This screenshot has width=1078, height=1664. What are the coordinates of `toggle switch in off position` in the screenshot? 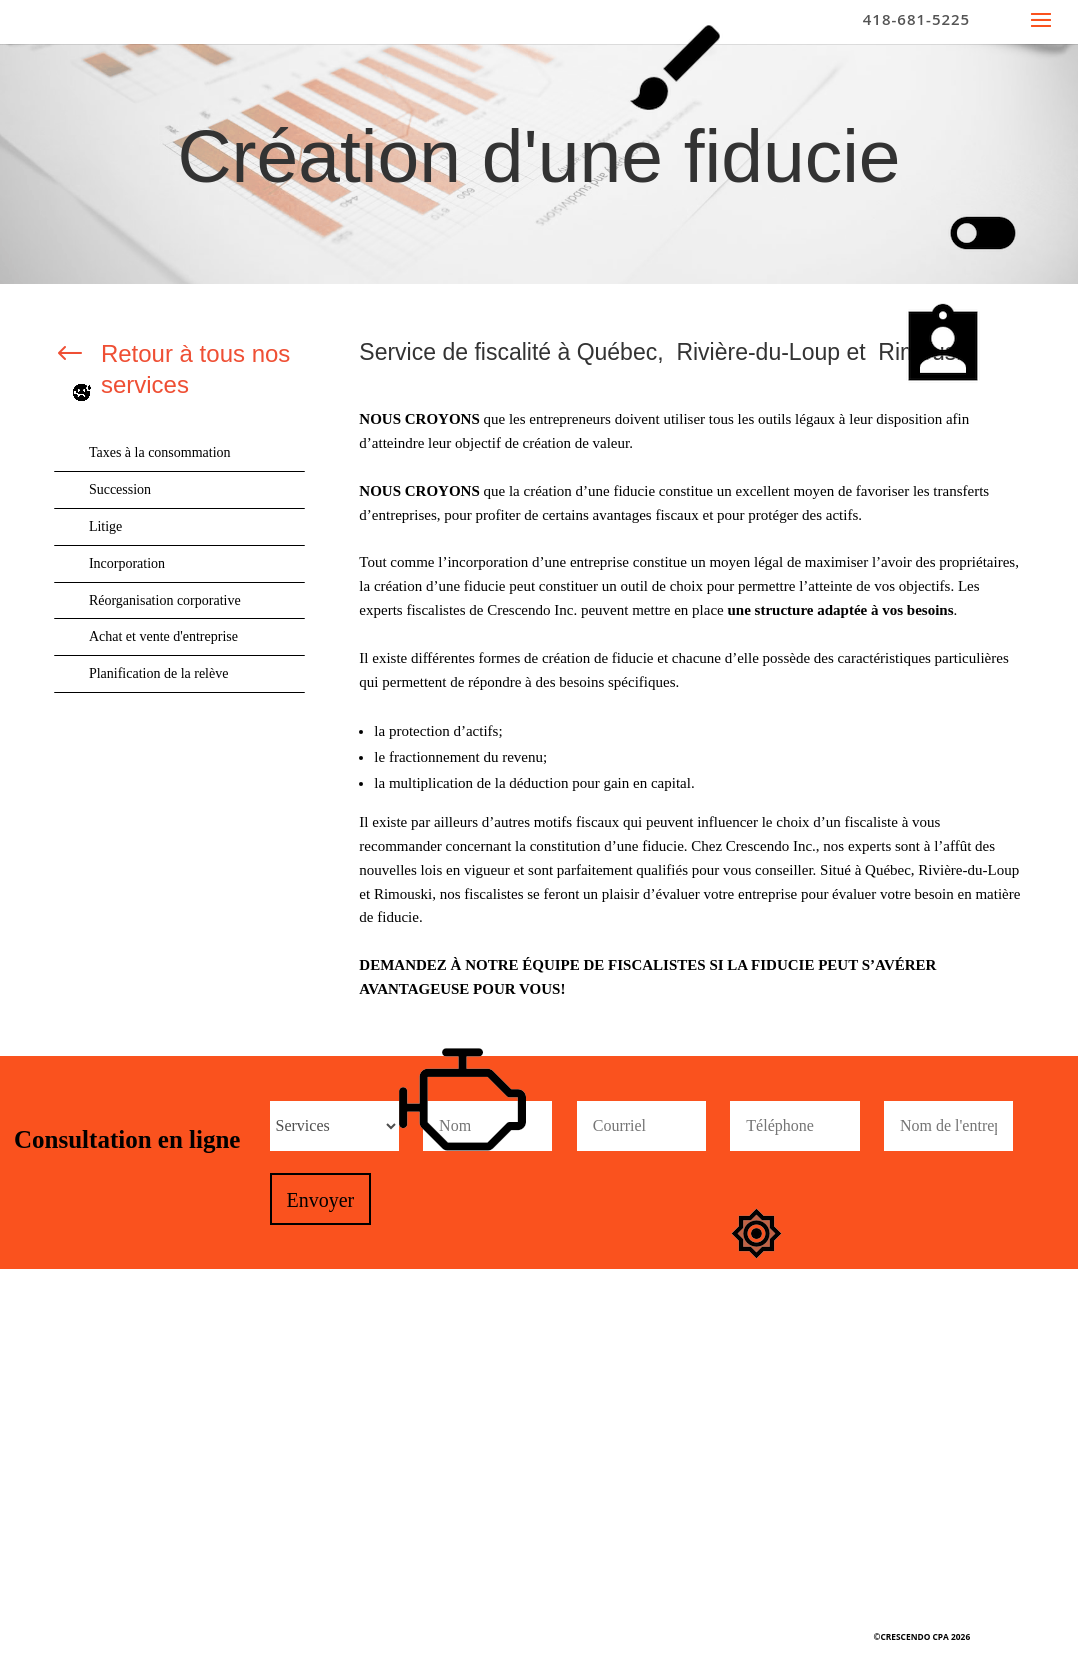 It's located at (983, 233).